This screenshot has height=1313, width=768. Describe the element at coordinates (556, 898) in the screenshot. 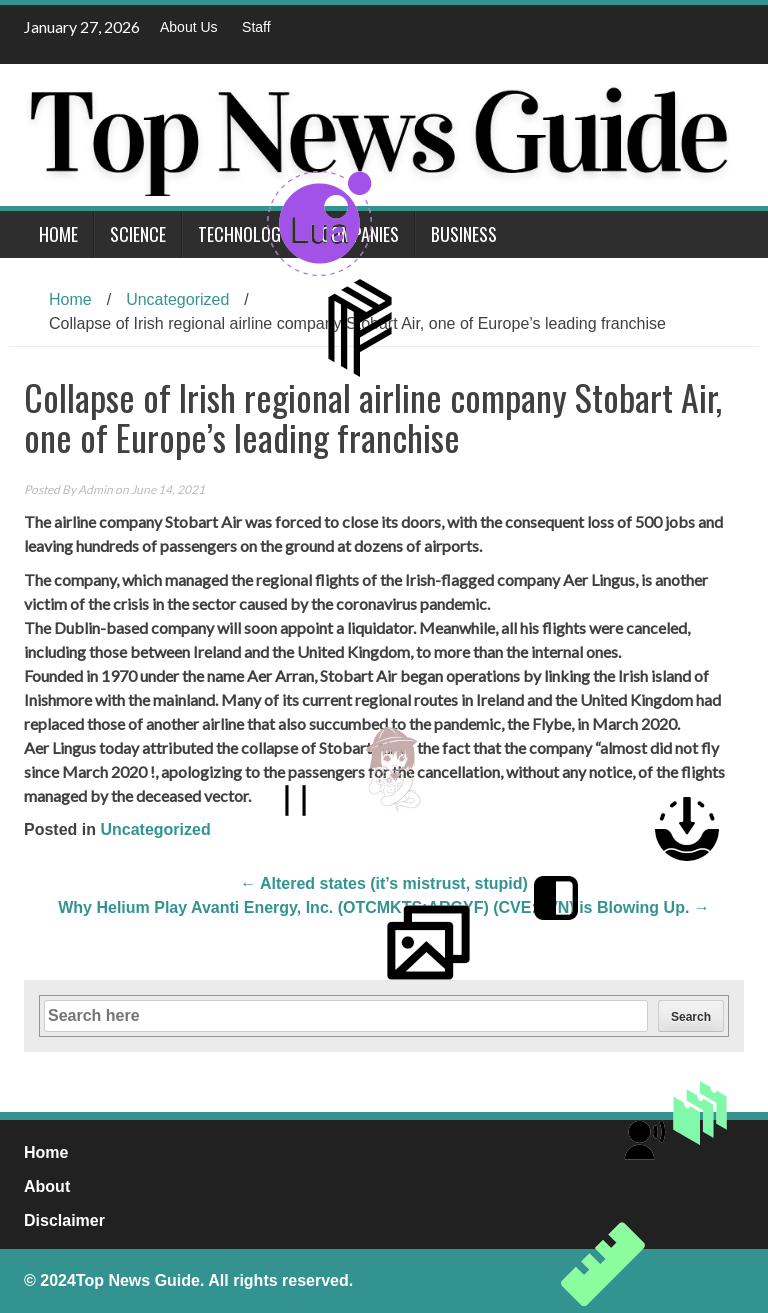

I see `shields.io logo - a service for generating status badges` at that location.